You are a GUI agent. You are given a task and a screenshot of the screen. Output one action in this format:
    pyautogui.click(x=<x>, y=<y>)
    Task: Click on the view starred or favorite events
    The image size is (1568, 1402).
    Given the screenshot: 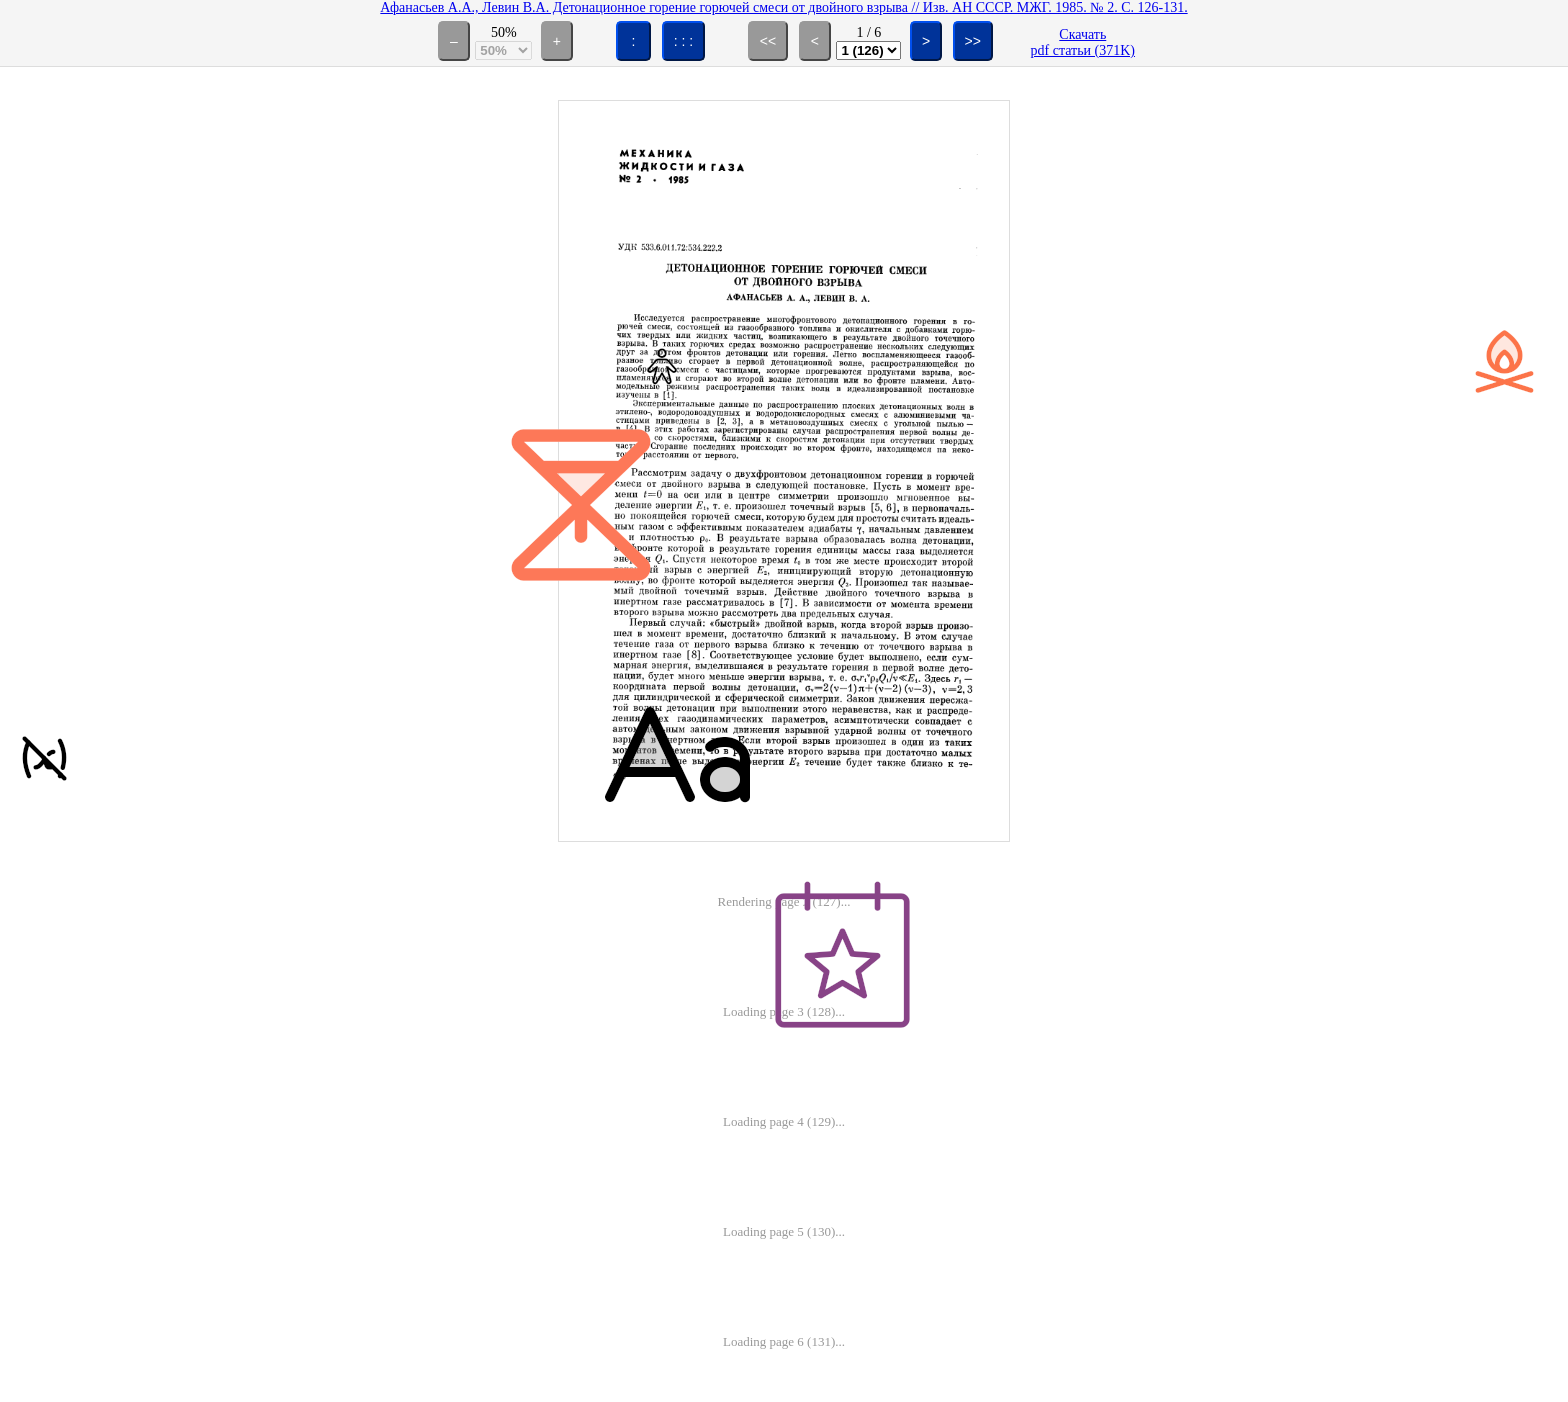 What is the action you would take?
    pyautogui.click(x=842, y=960)
    